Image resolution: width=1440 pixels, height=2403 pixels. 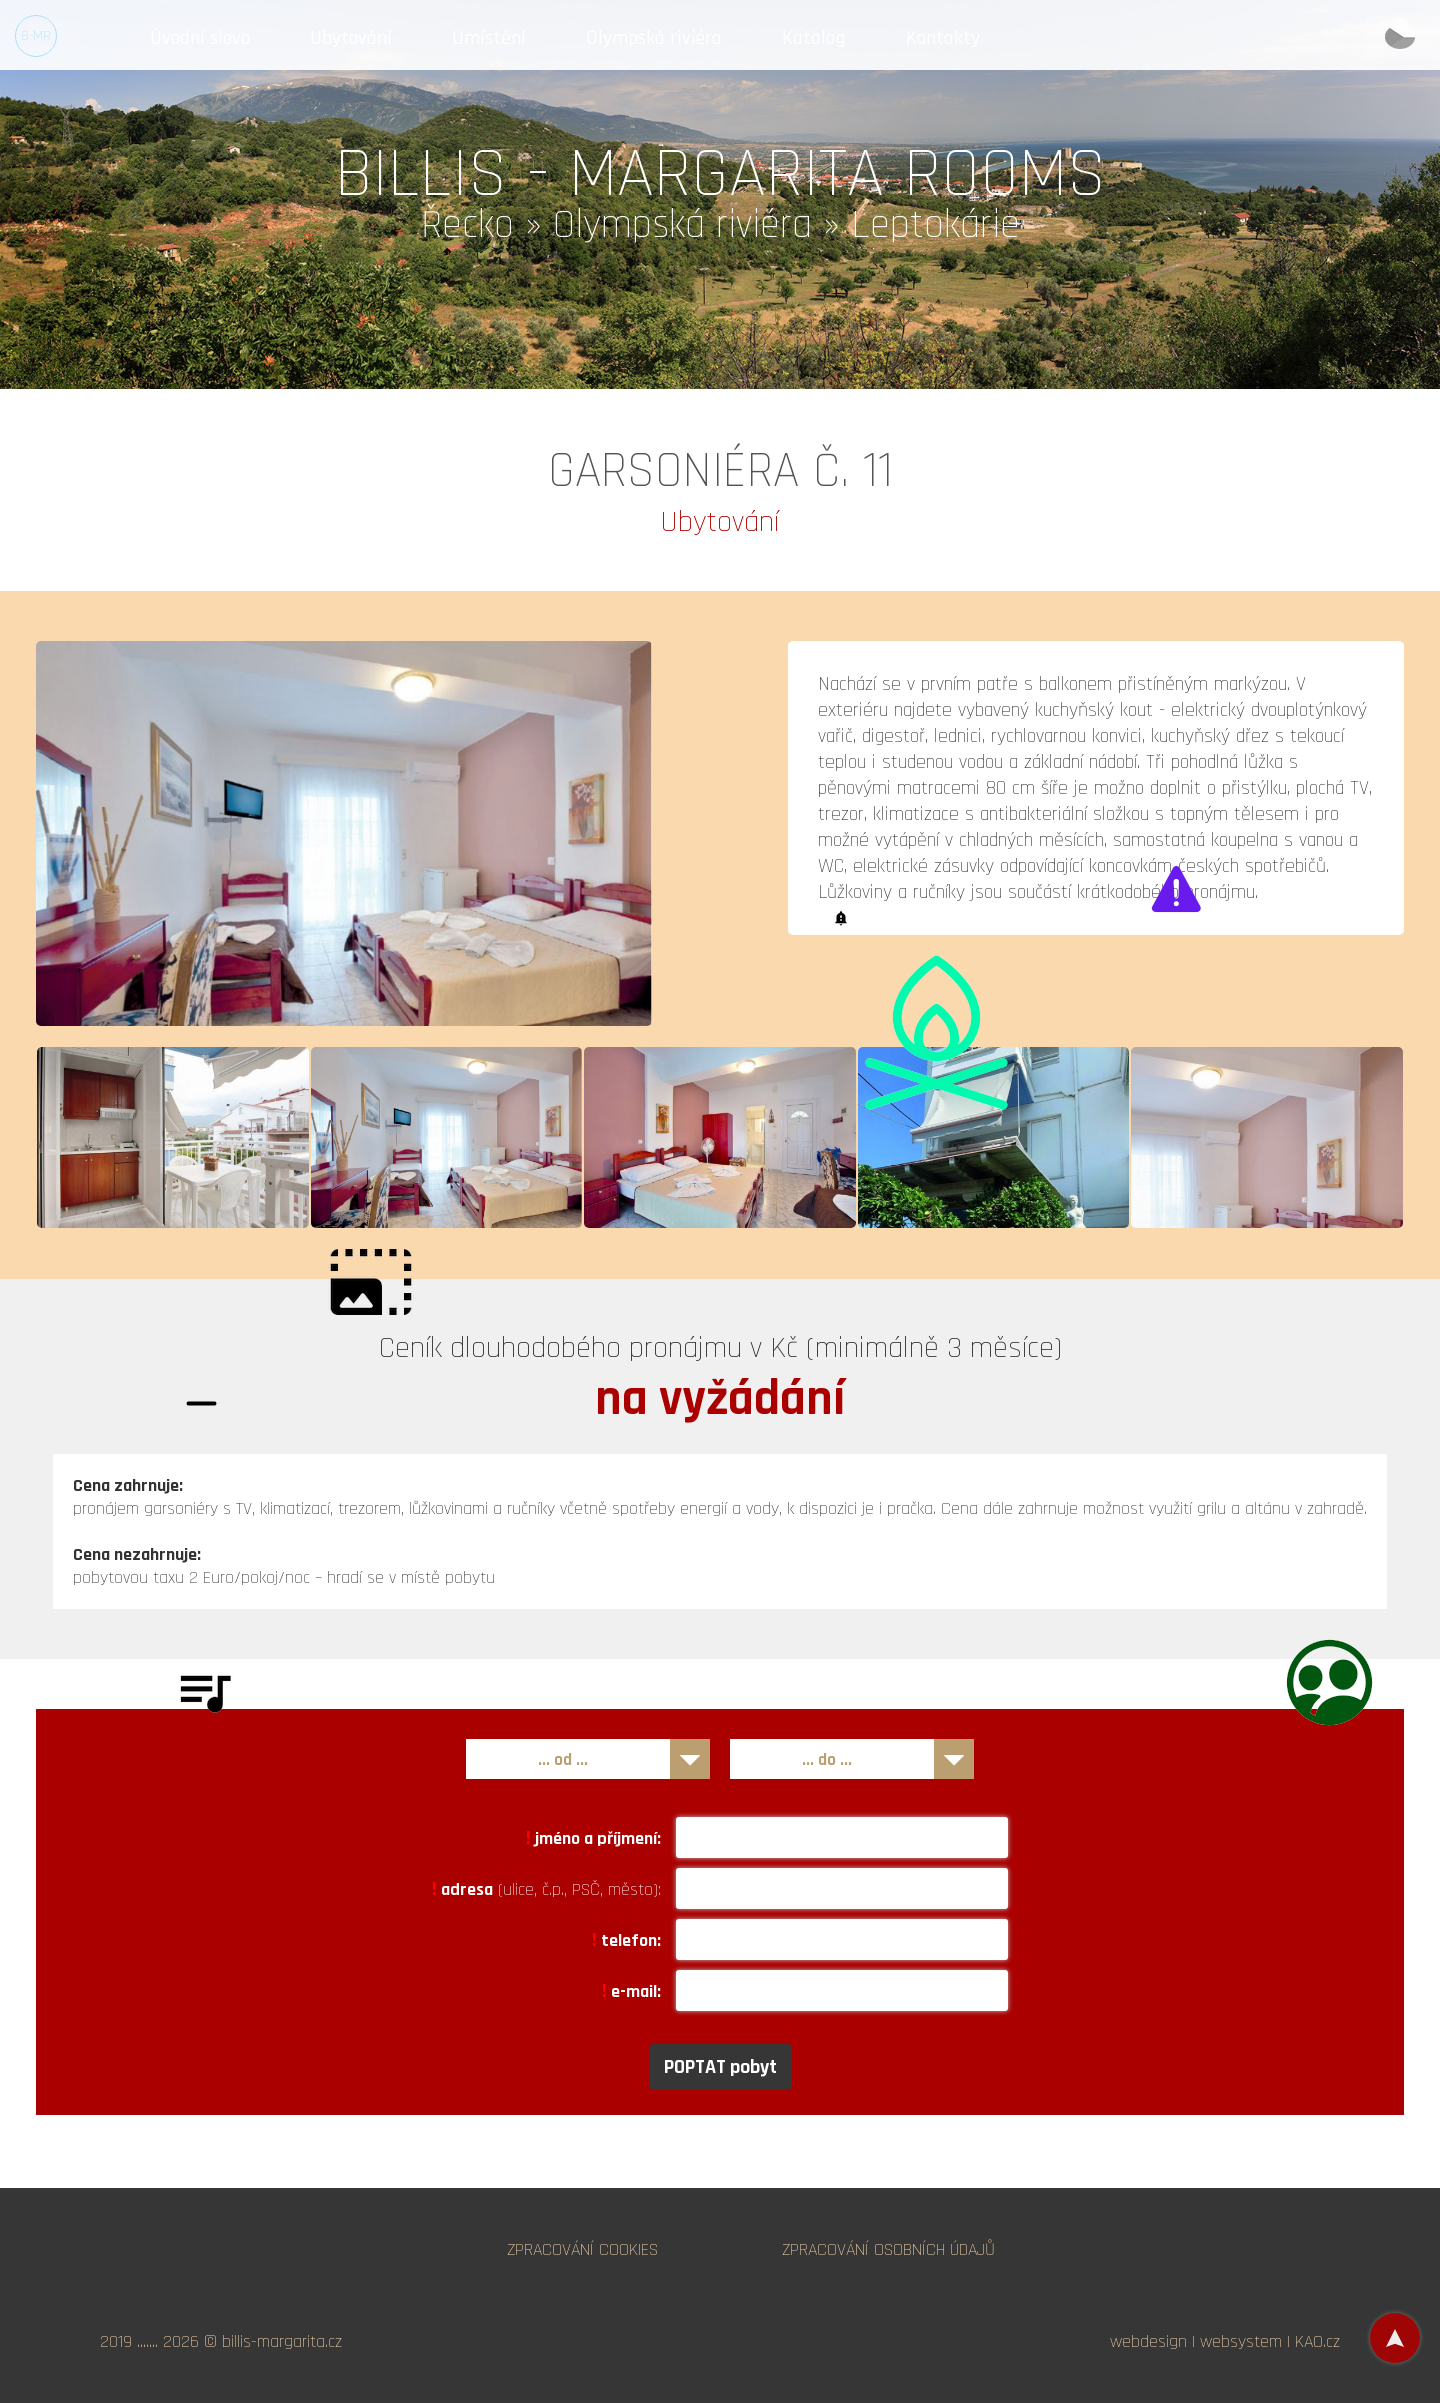 What do you see at coordinates (1177, 889) in the screenshot?
I see `indicates a warning or caution state` at bounding box center [1177, 889].